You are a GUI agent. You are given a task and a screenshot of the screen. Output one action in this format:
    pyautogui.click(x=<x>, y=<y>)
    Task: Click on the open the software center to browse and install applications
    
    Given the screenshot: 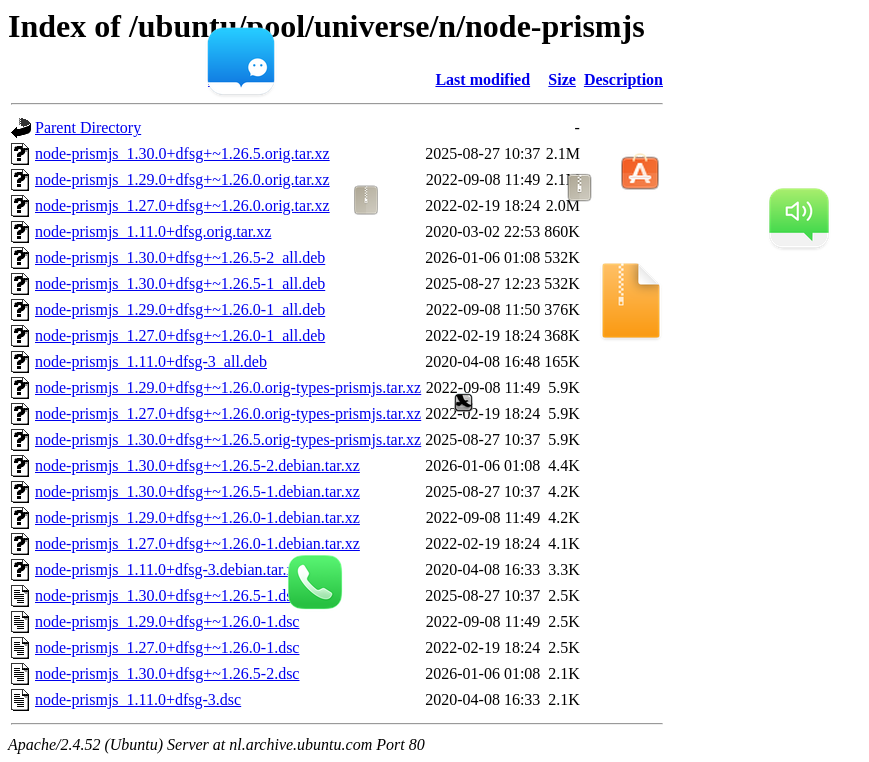 What is the action you would take?
    pyautogui.click(x=640, y=173)
    